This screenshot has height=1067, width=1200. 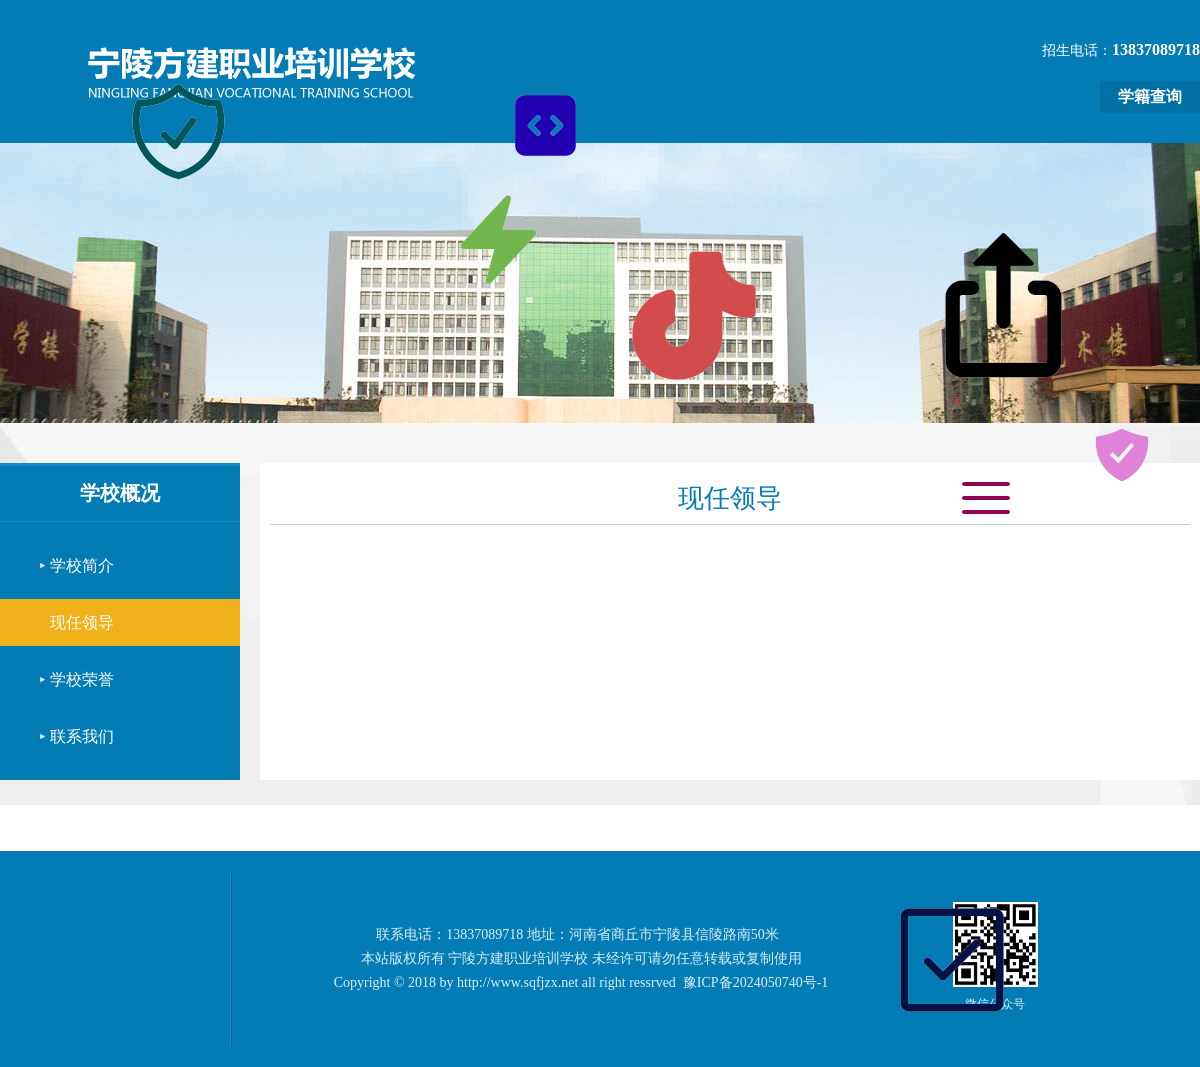 What do you see at coordinates (952, 960) in the screenshot?
I see `select or confirm an option` at bounding box center [952, 960].